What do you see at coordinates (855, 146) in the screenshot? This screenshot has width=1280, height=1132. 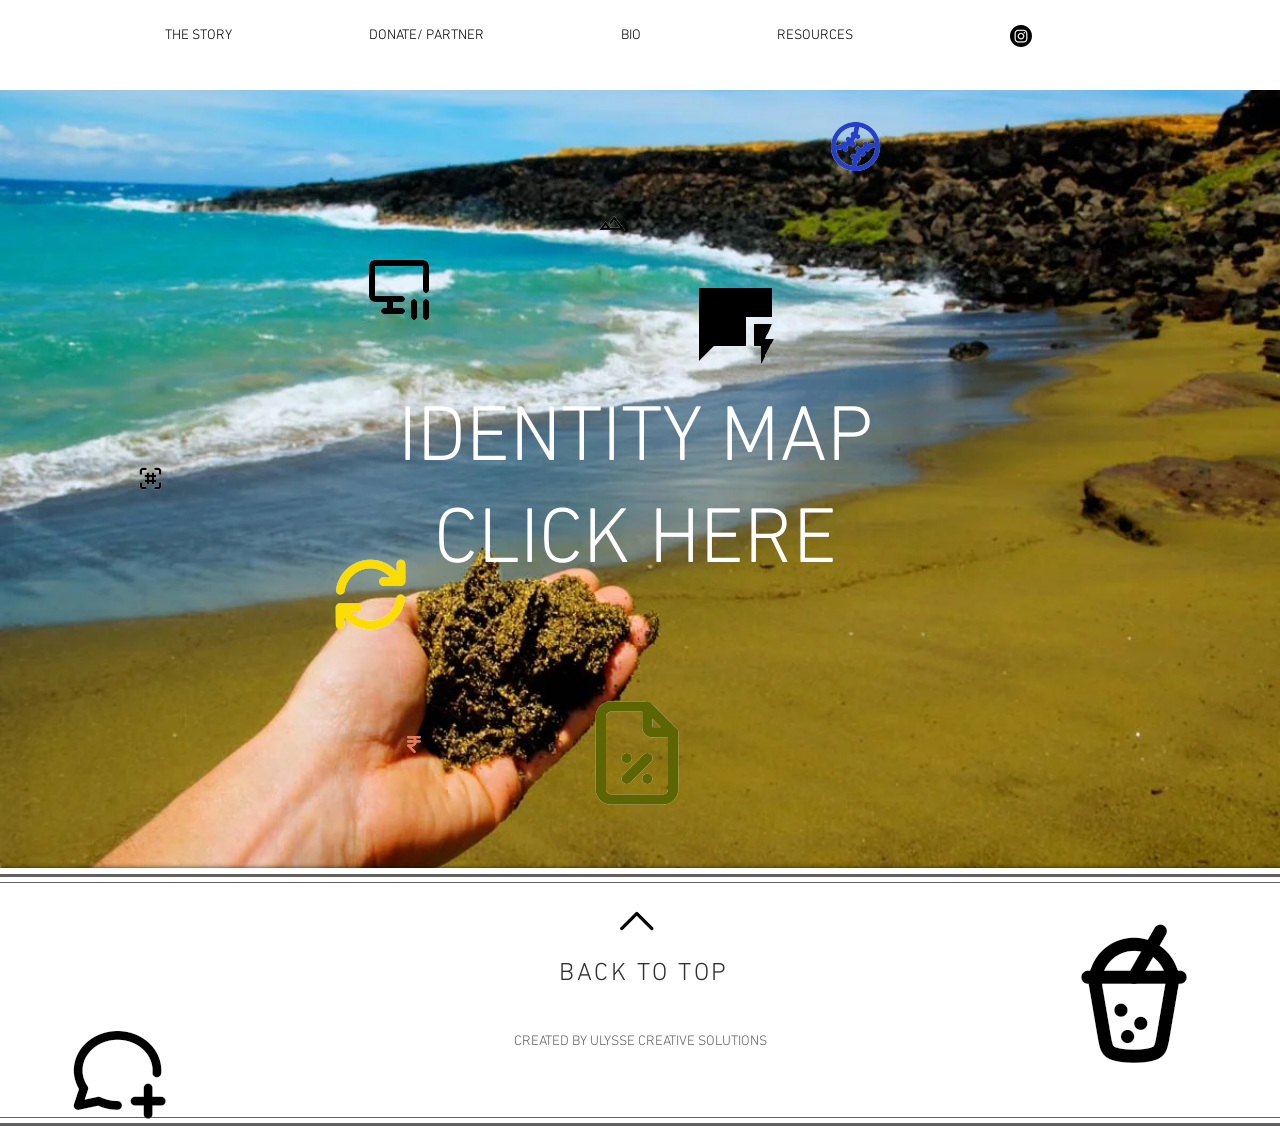 I see `view baseball scores or stats` at bounding box center [855, 146].